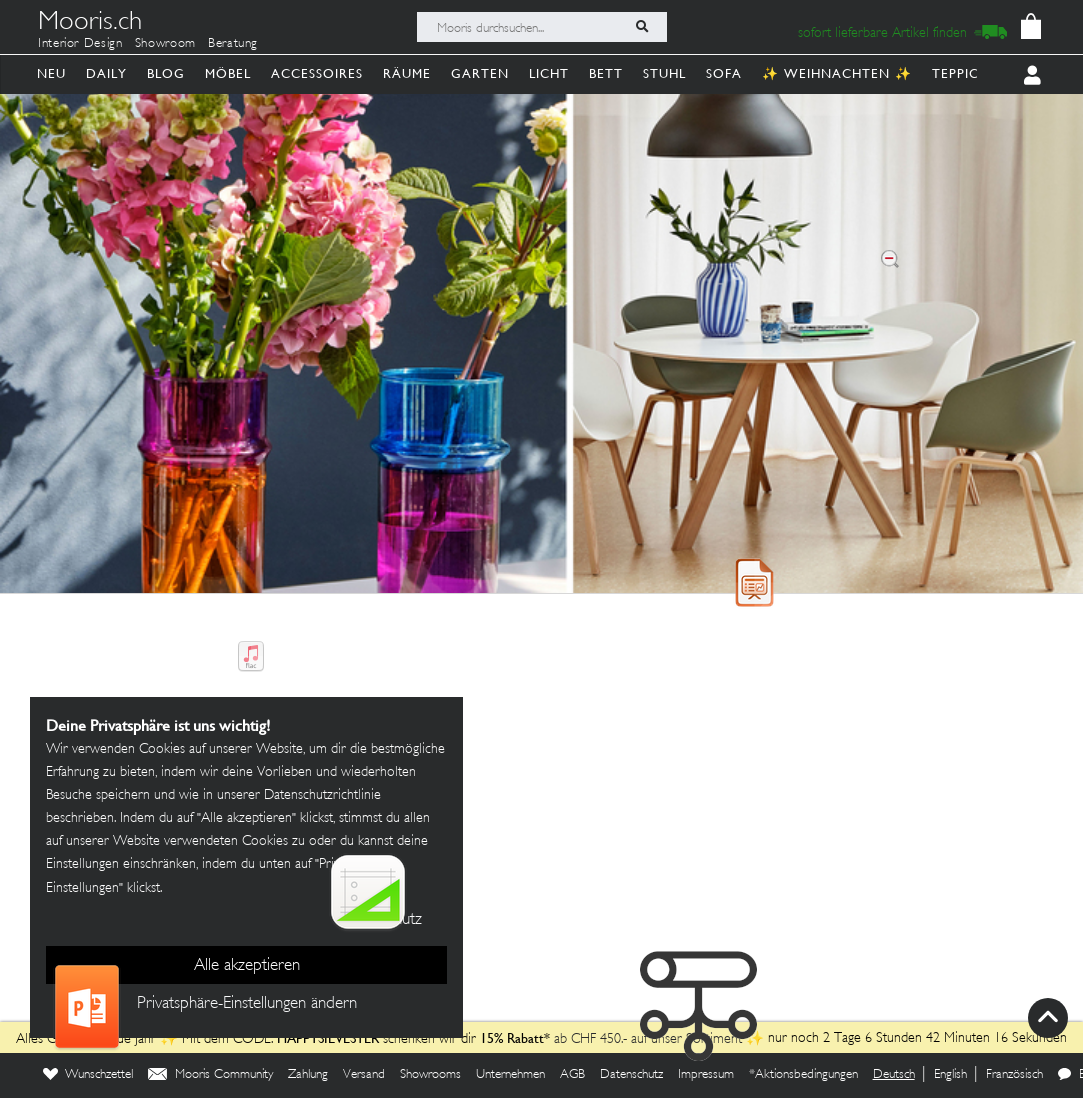  I want to click on presentation template file type indicator, so click(87, 1008).